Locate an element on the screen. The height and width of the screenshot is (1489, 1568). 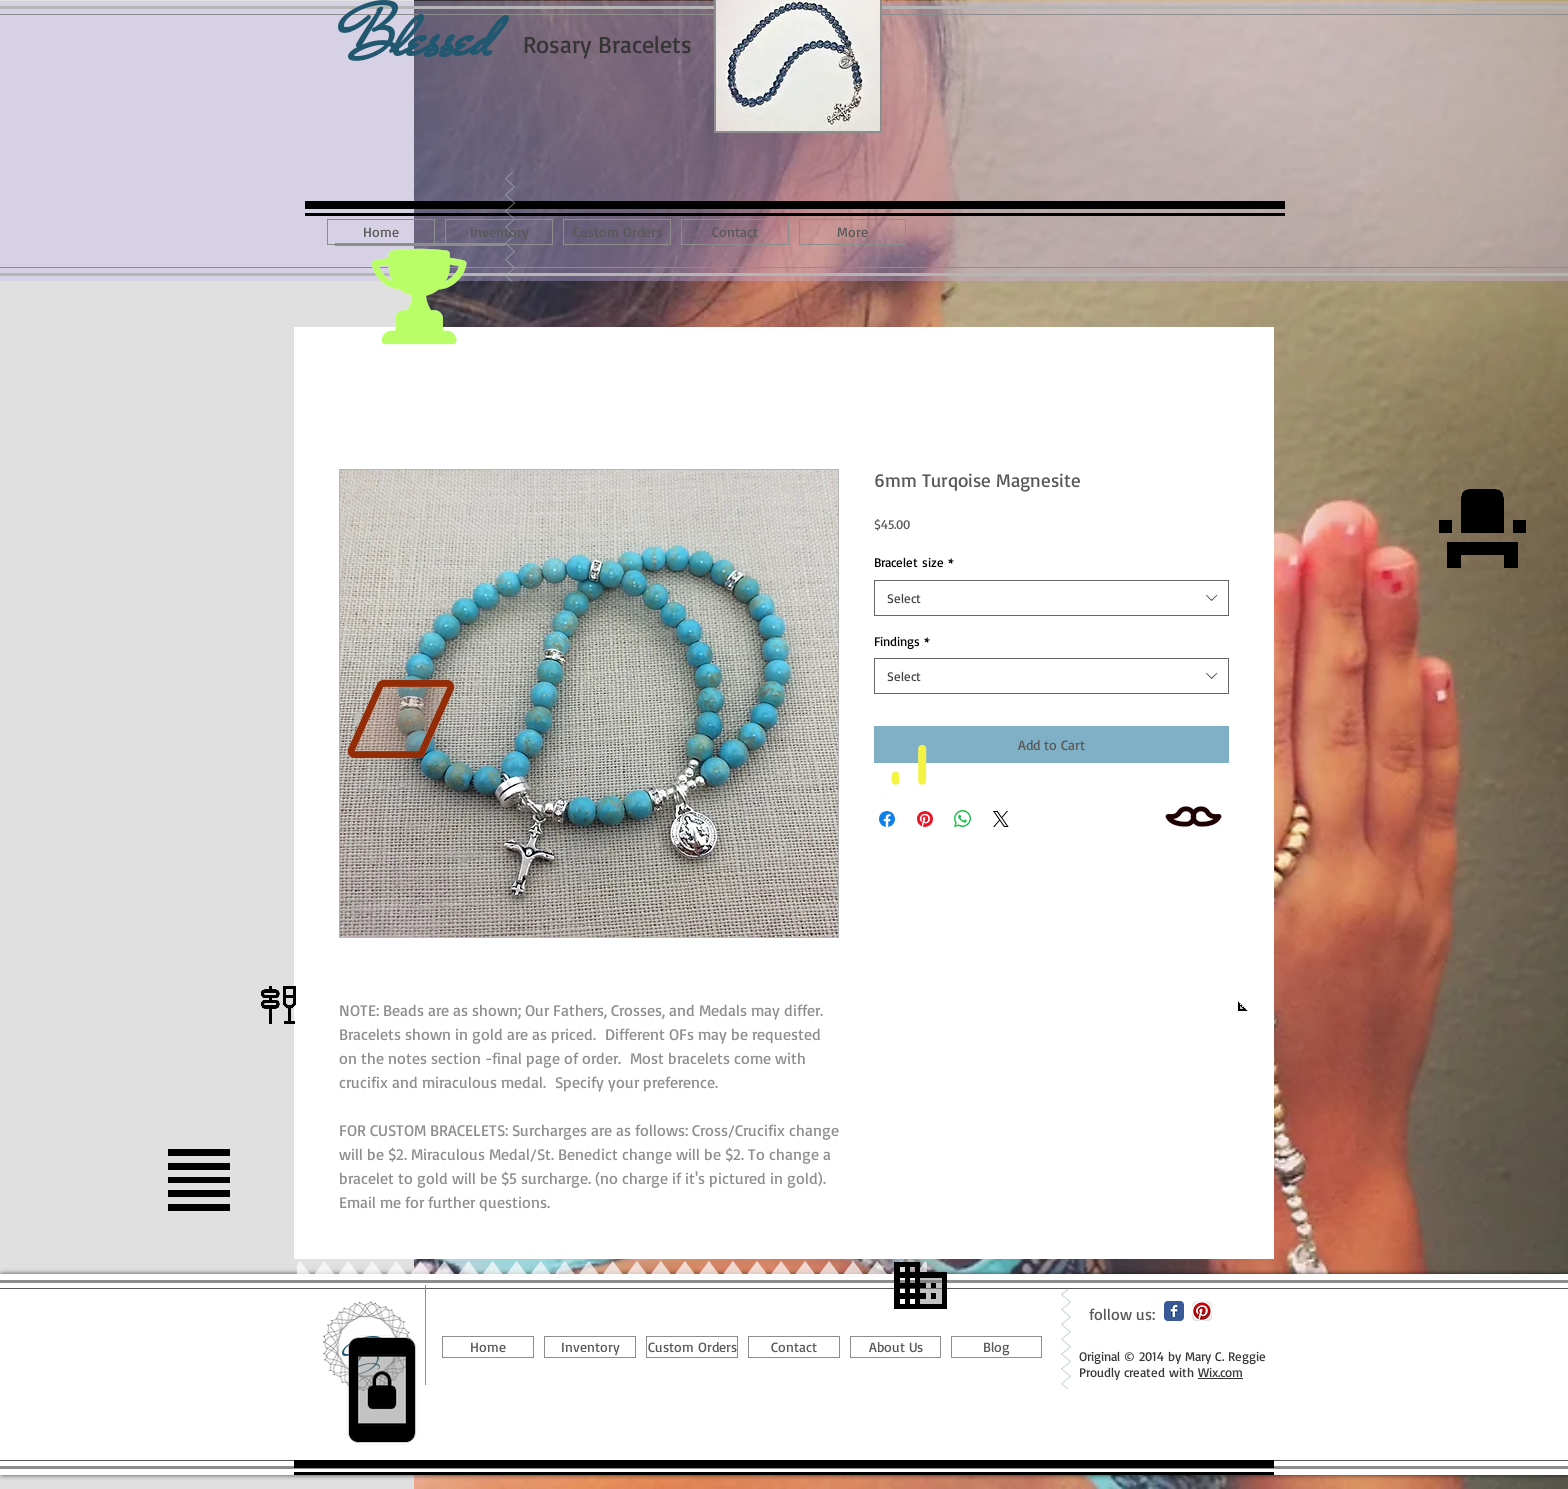
browse tapas or small plates menu is located at coordinates (279, 1005).